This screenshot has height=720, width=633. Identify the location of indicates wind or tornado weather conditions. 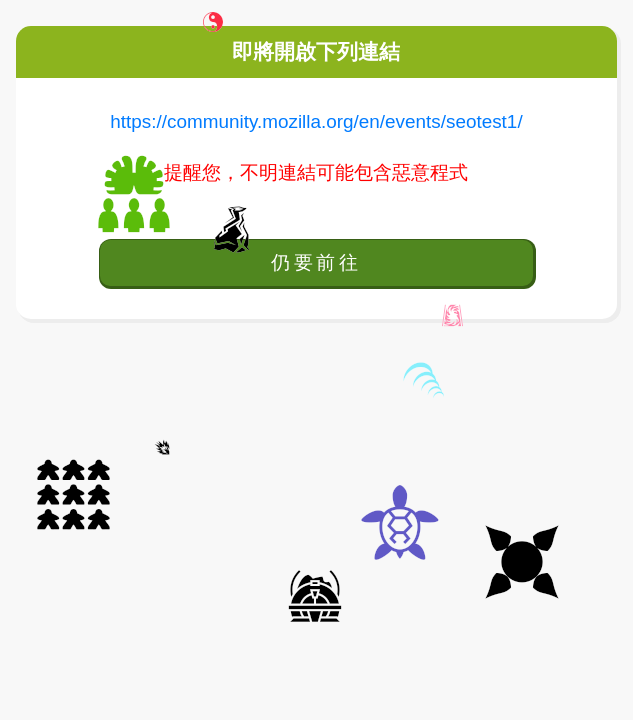
(423, 380).